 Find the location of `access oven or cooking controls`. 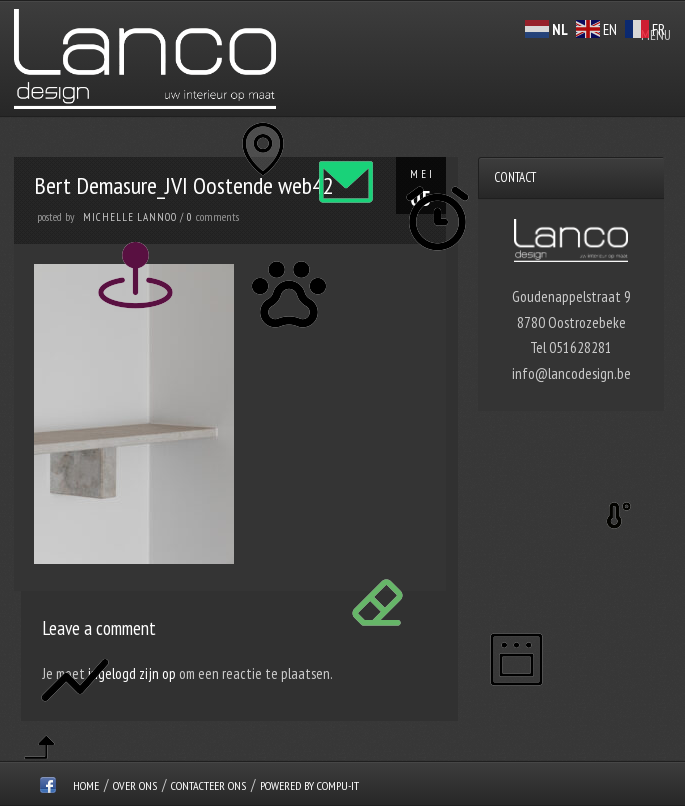

access oven or cooking controls is located at coordinates (516, 659).